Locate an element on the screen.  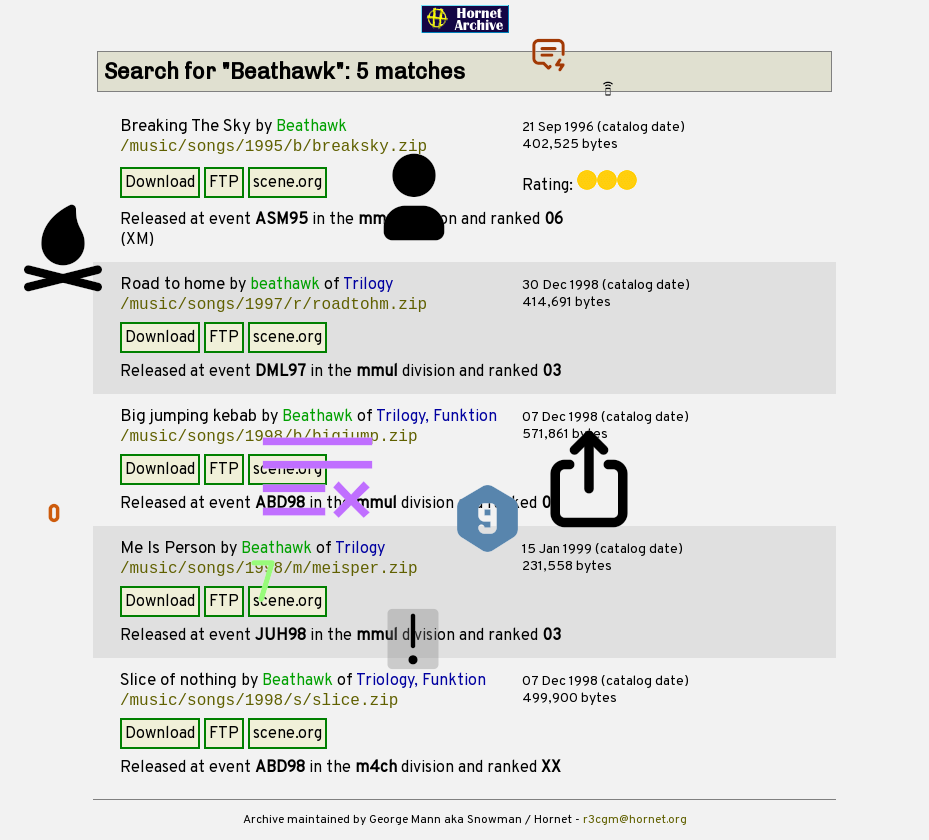
send a quick reply is located at coordinates (548, 53).